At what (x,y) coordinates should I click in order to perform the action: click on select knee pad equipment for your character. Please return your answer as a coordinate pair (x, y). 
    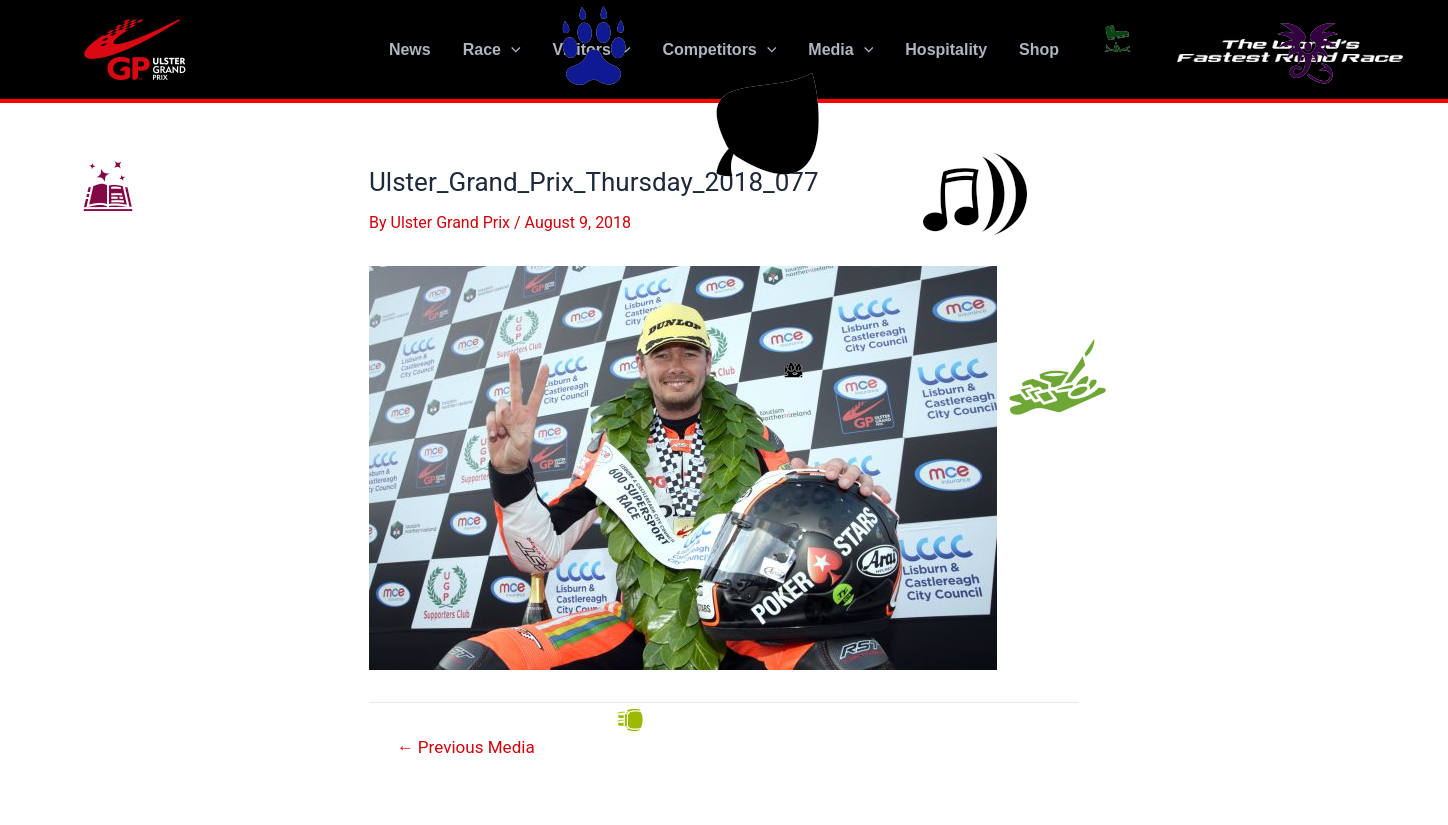
    Looking at the image, I should click on (630, 720).